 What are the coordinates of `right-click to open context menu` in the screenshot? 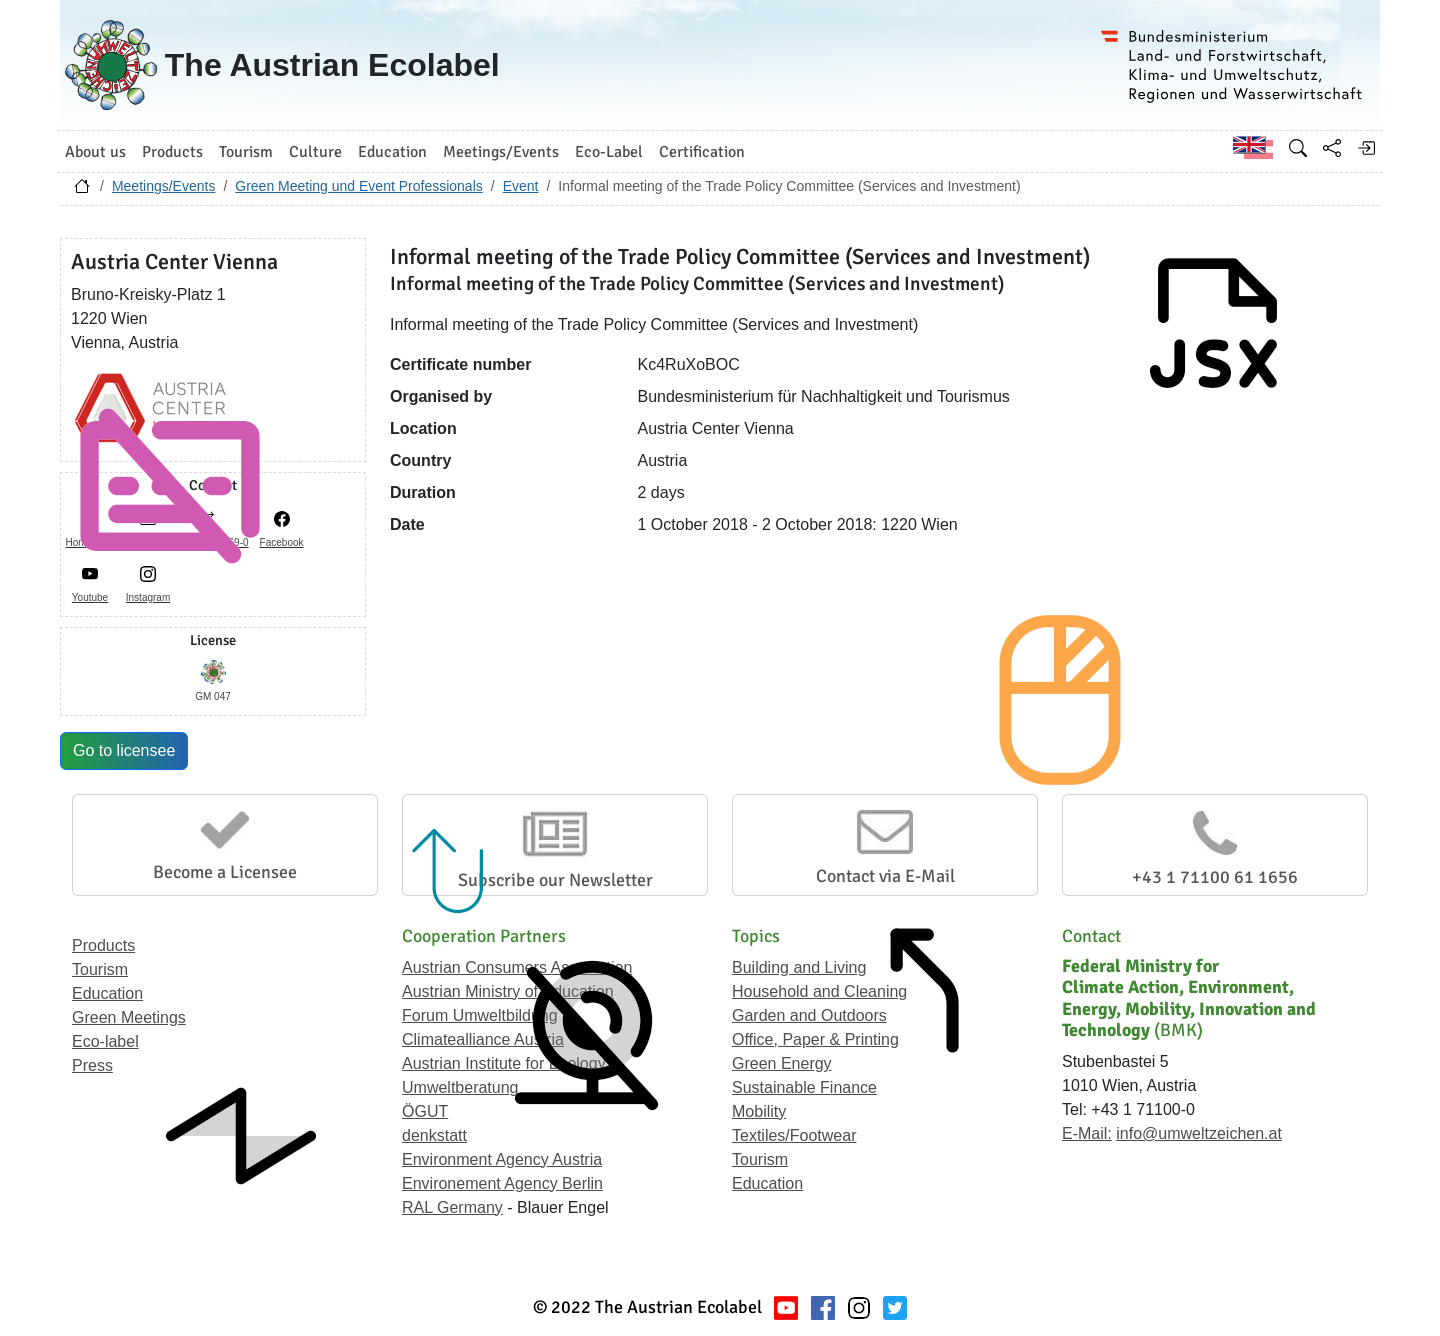 It's located at (1060, 700).